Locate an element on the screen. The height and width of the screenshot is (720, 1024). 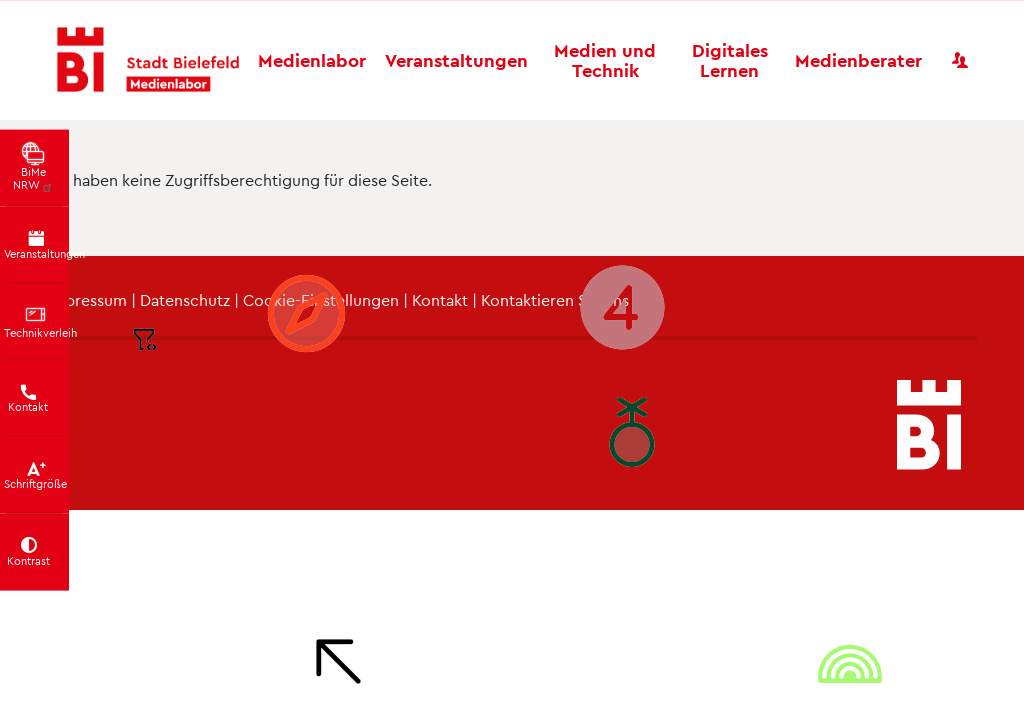
indicates step four in a multi-step process is located at coordinates (622, 307).